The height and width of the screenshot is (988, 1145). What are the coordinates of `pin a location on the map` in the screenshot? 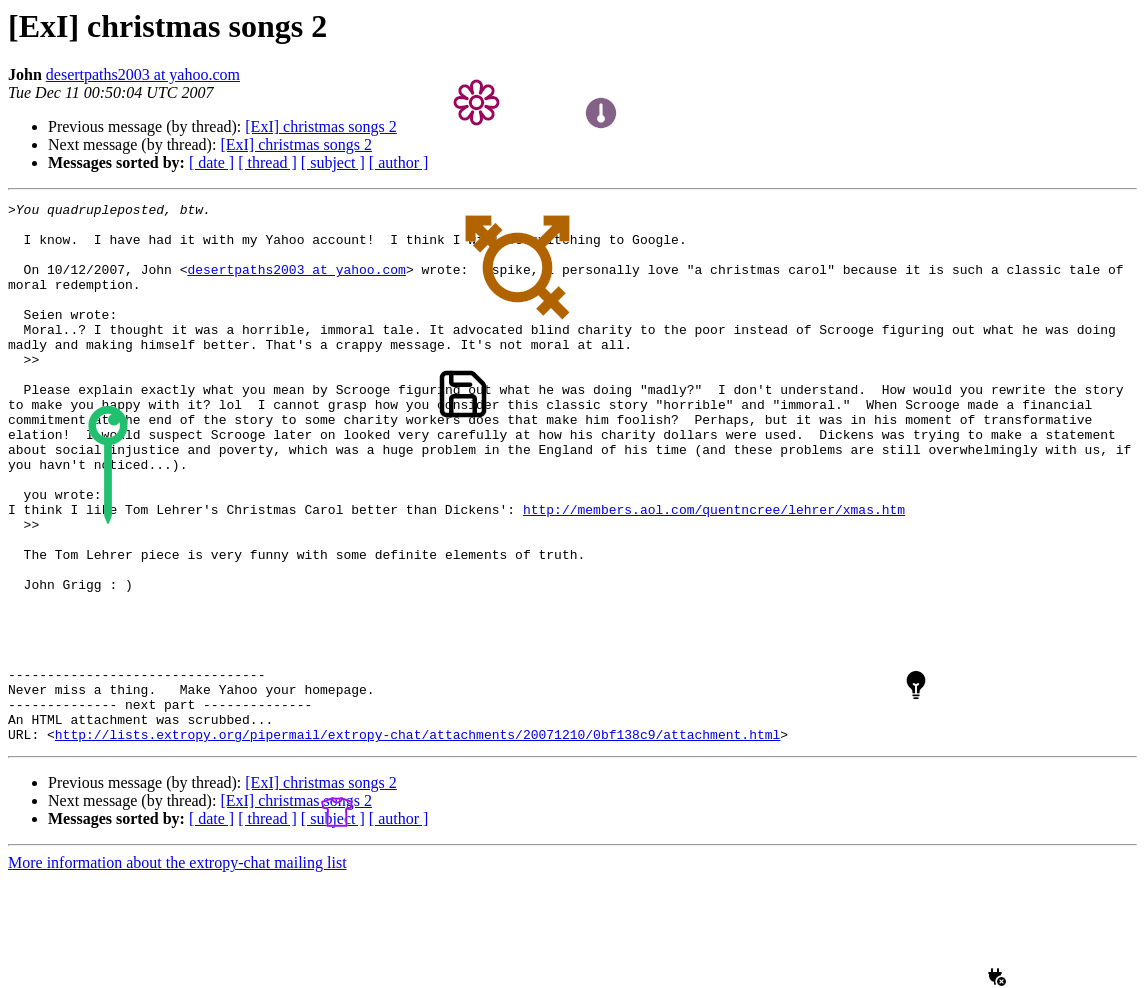 It's located at (108, 465).